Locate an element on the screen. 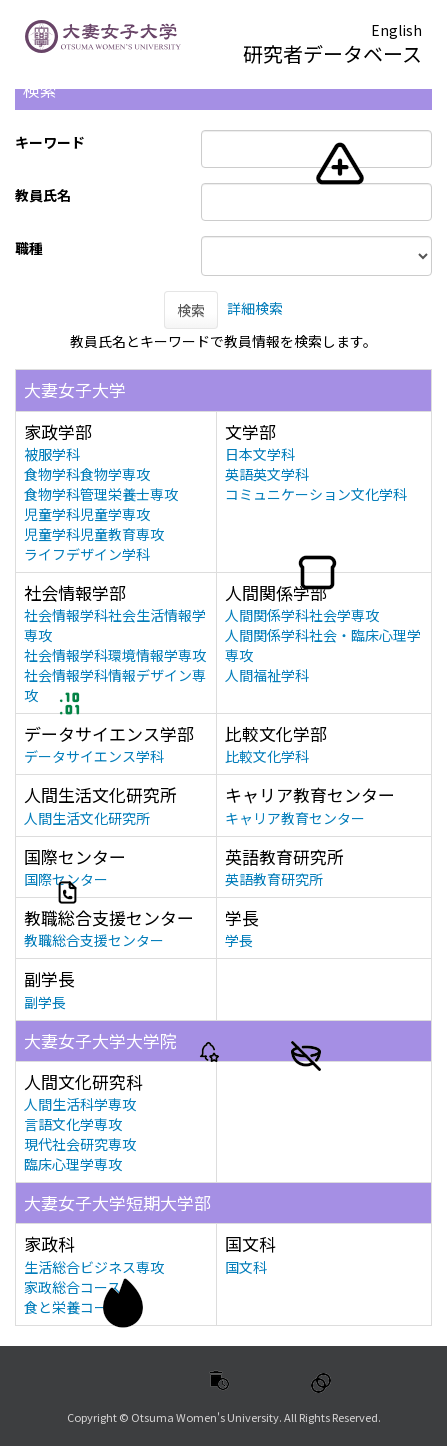 The image size is (447, 1446). view contact information file is located at coordinates (67, 892).